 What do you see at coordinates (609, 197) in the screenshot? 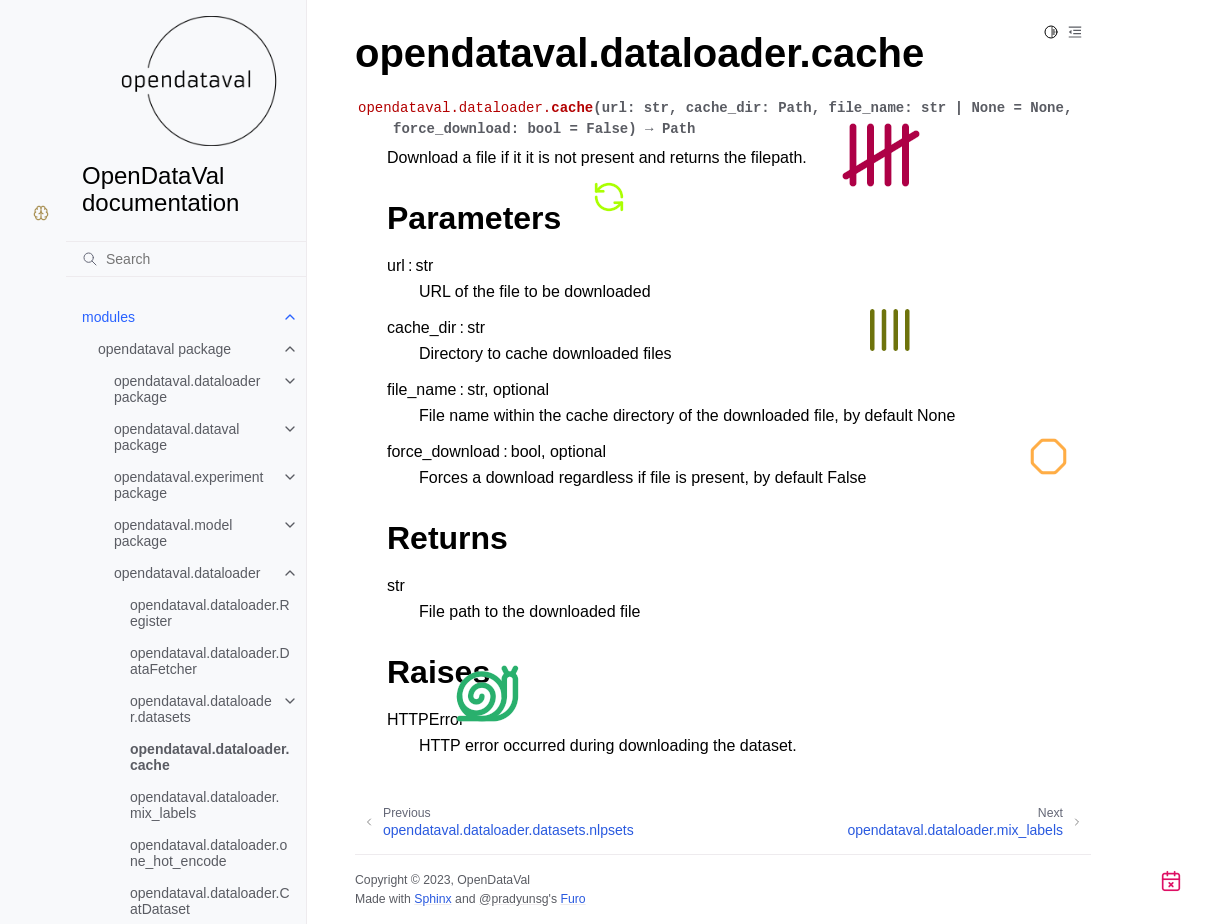
I see `refresh or reload content` at bounding box center [609, 197].